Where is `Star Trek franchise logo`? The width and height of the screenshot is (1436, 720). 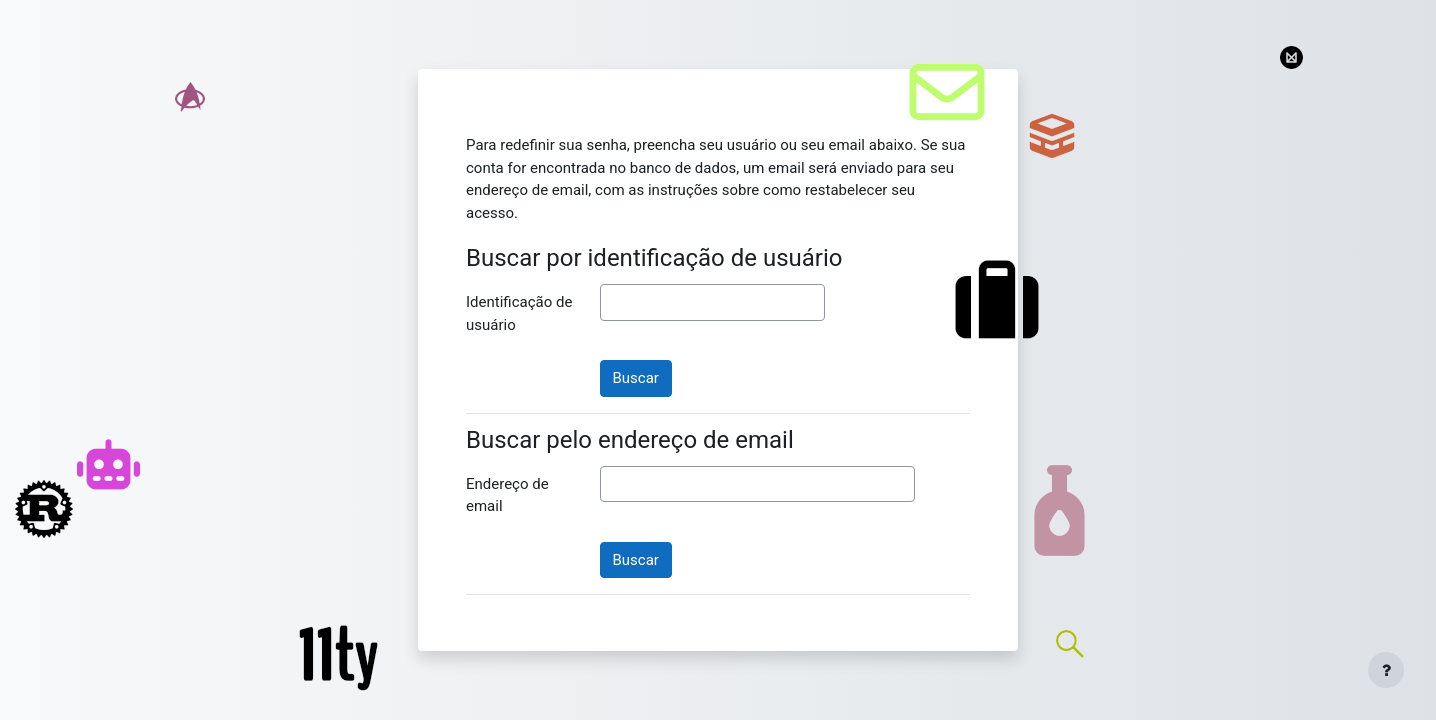 Star Trek franchise logo is located at coordinates (190, 97).